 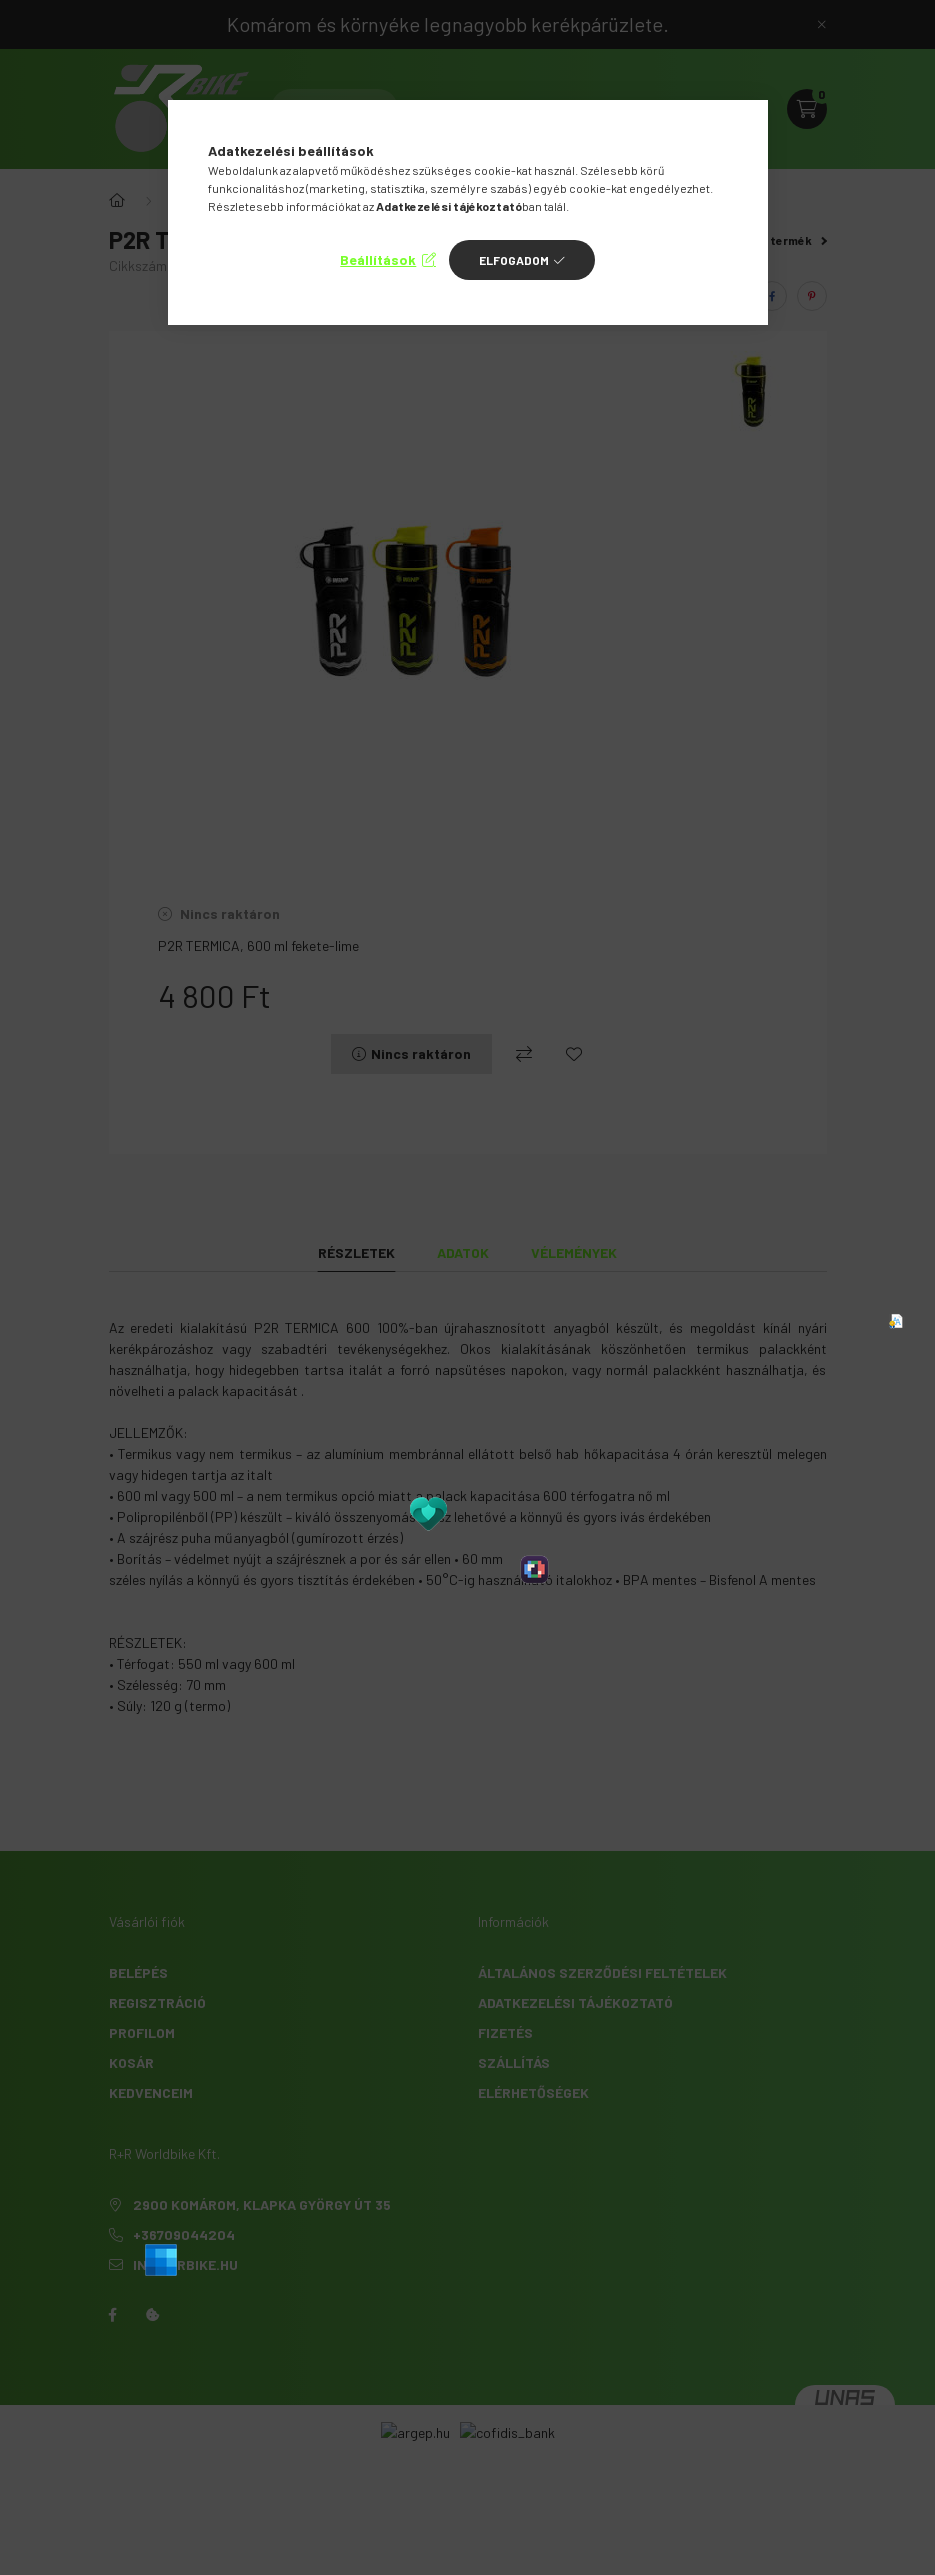 I want to click on open pixelorama pixel art editor, so click(x=534, y=1569).